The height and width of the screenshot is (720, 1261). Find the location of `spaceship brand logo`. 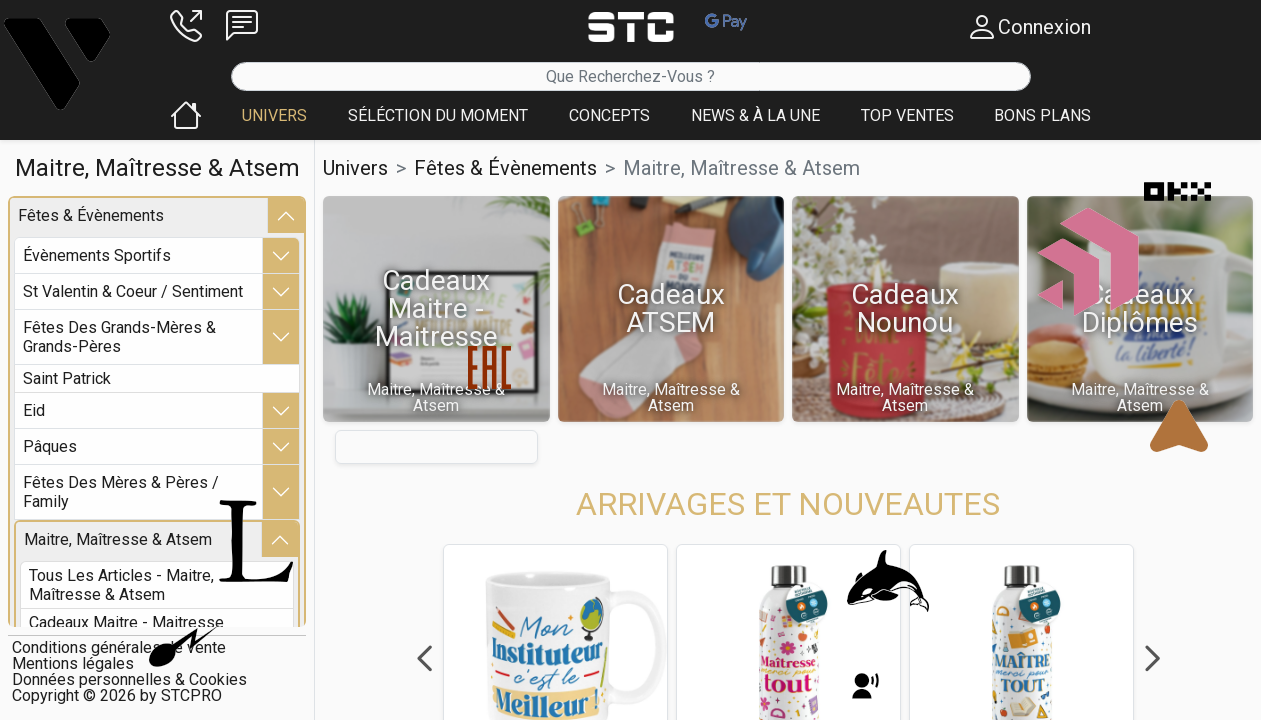

spaceship brand logo is located at coordinates (1179, 426).